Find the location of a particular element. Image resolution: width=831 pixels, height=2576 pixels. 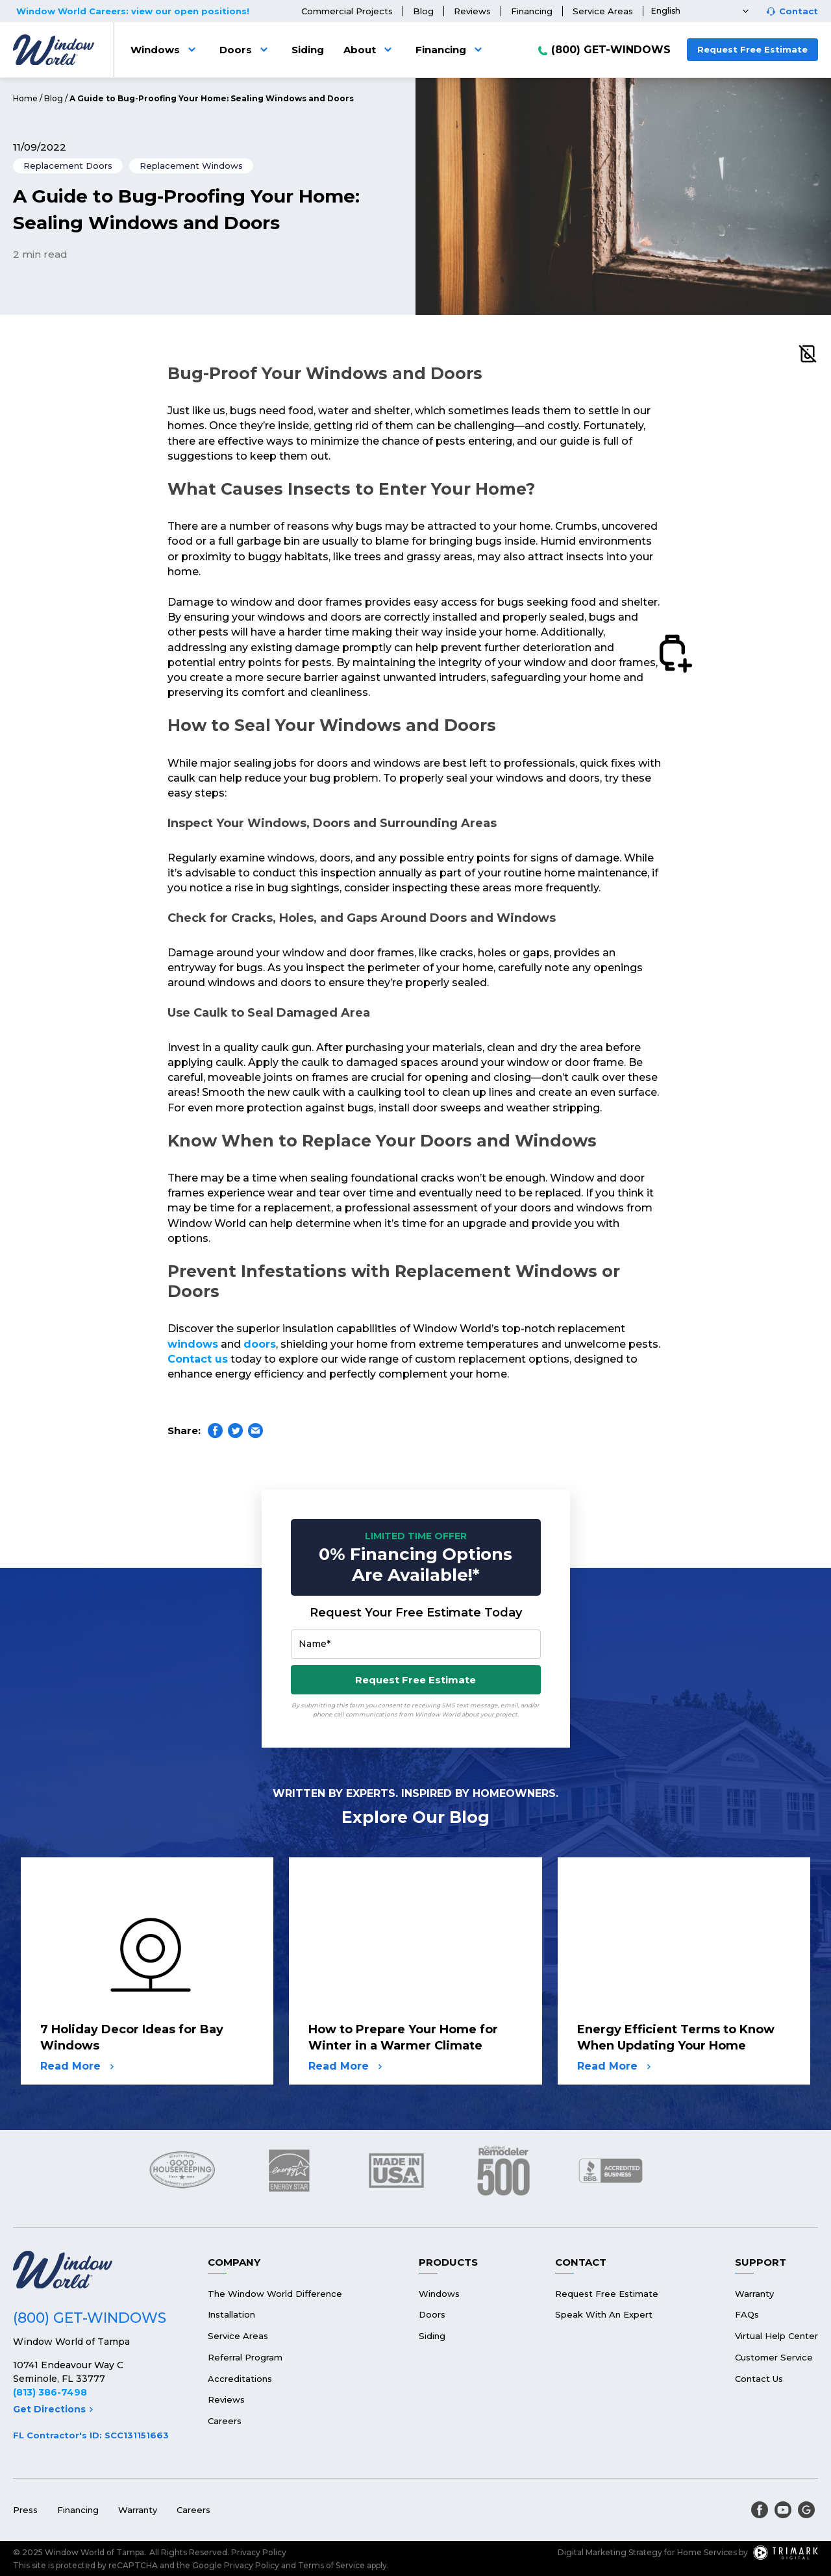

enable webcam or video camera is located at coordinates (151, 1958).